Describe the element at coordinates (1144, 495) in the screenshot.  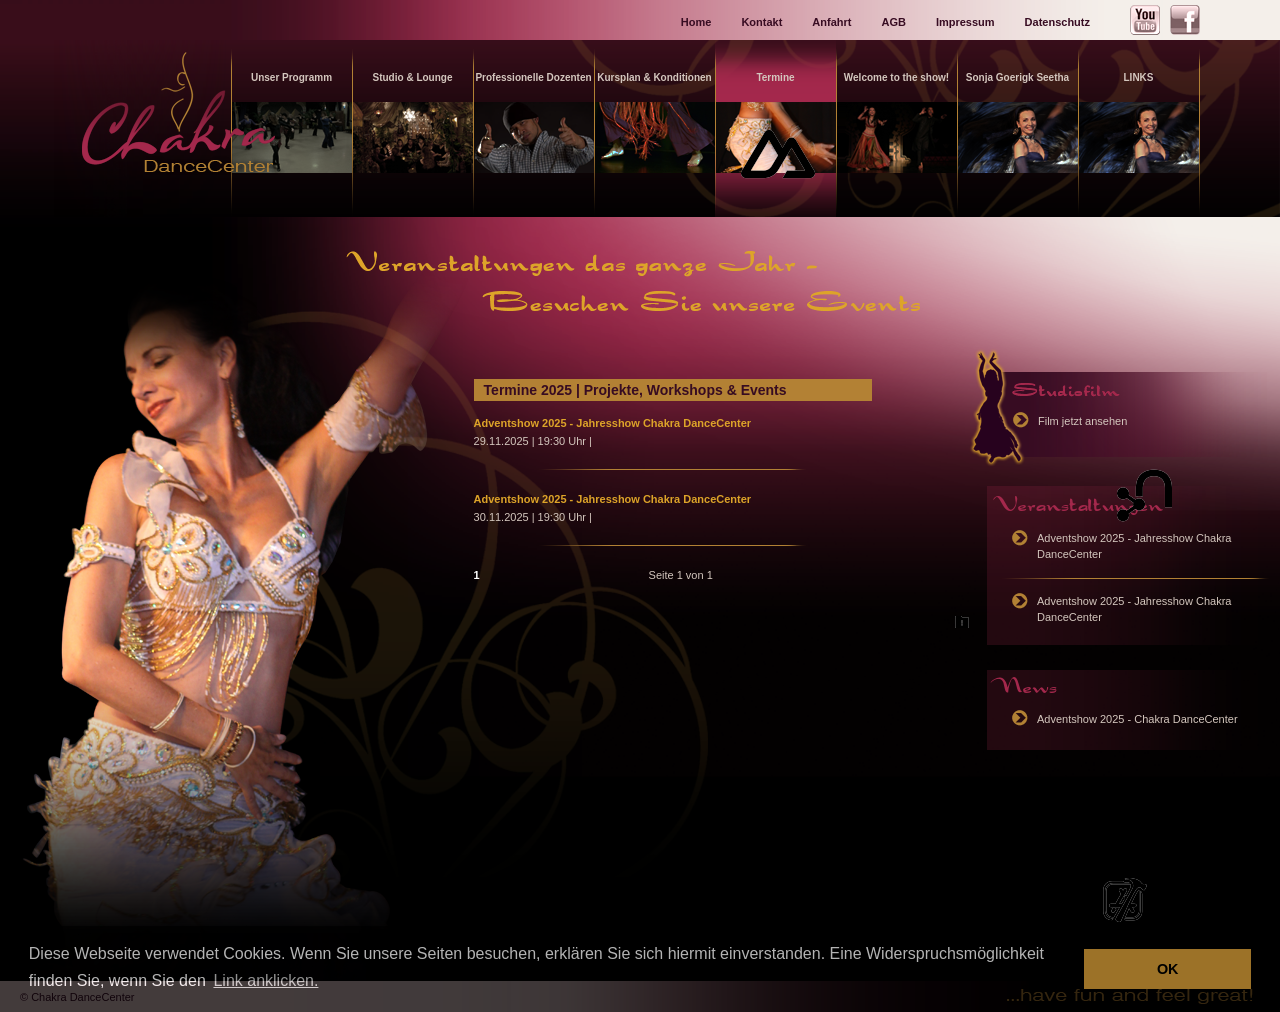
I see `neo4j graph database logo` at that location.